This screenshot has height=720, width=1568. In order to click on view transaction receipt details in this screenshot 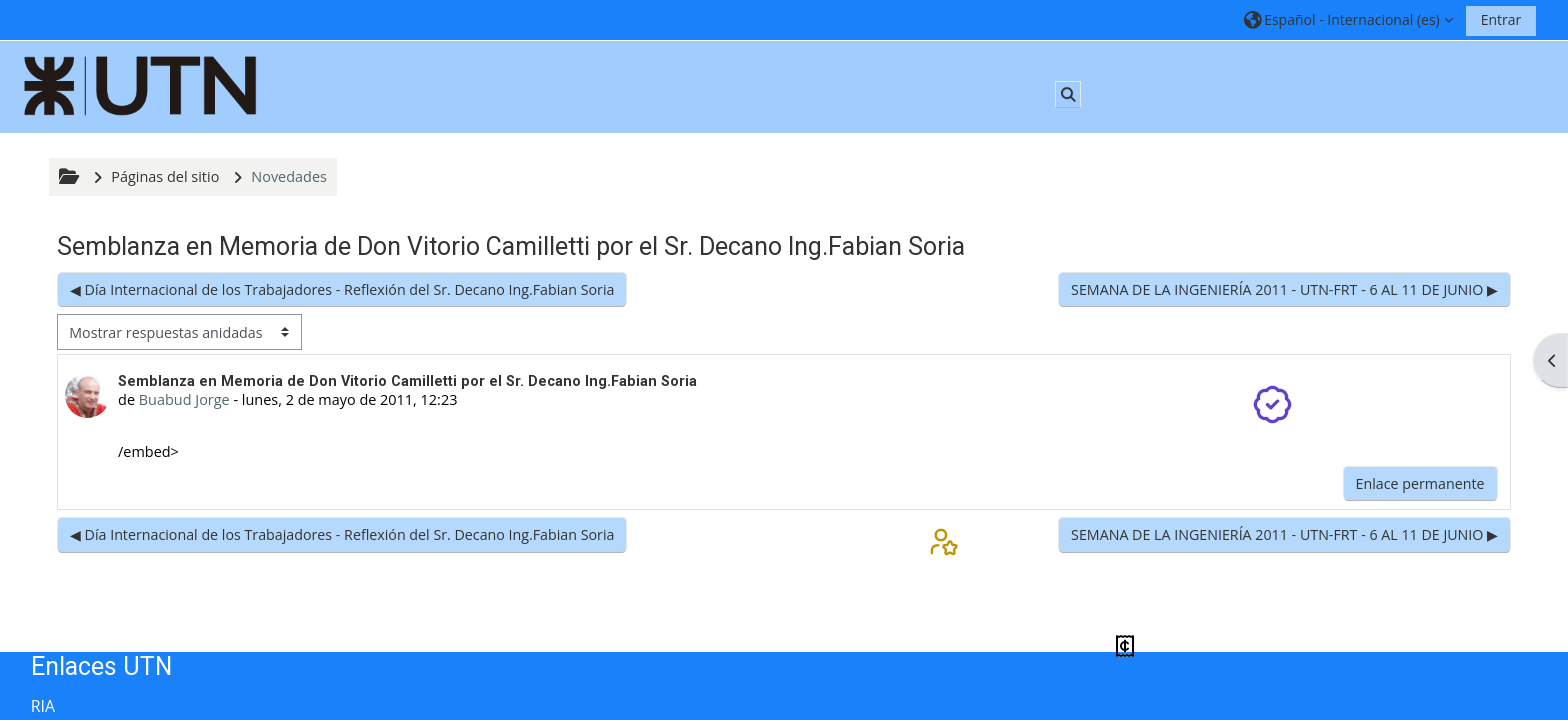, I will do `click(1125, 646)`.